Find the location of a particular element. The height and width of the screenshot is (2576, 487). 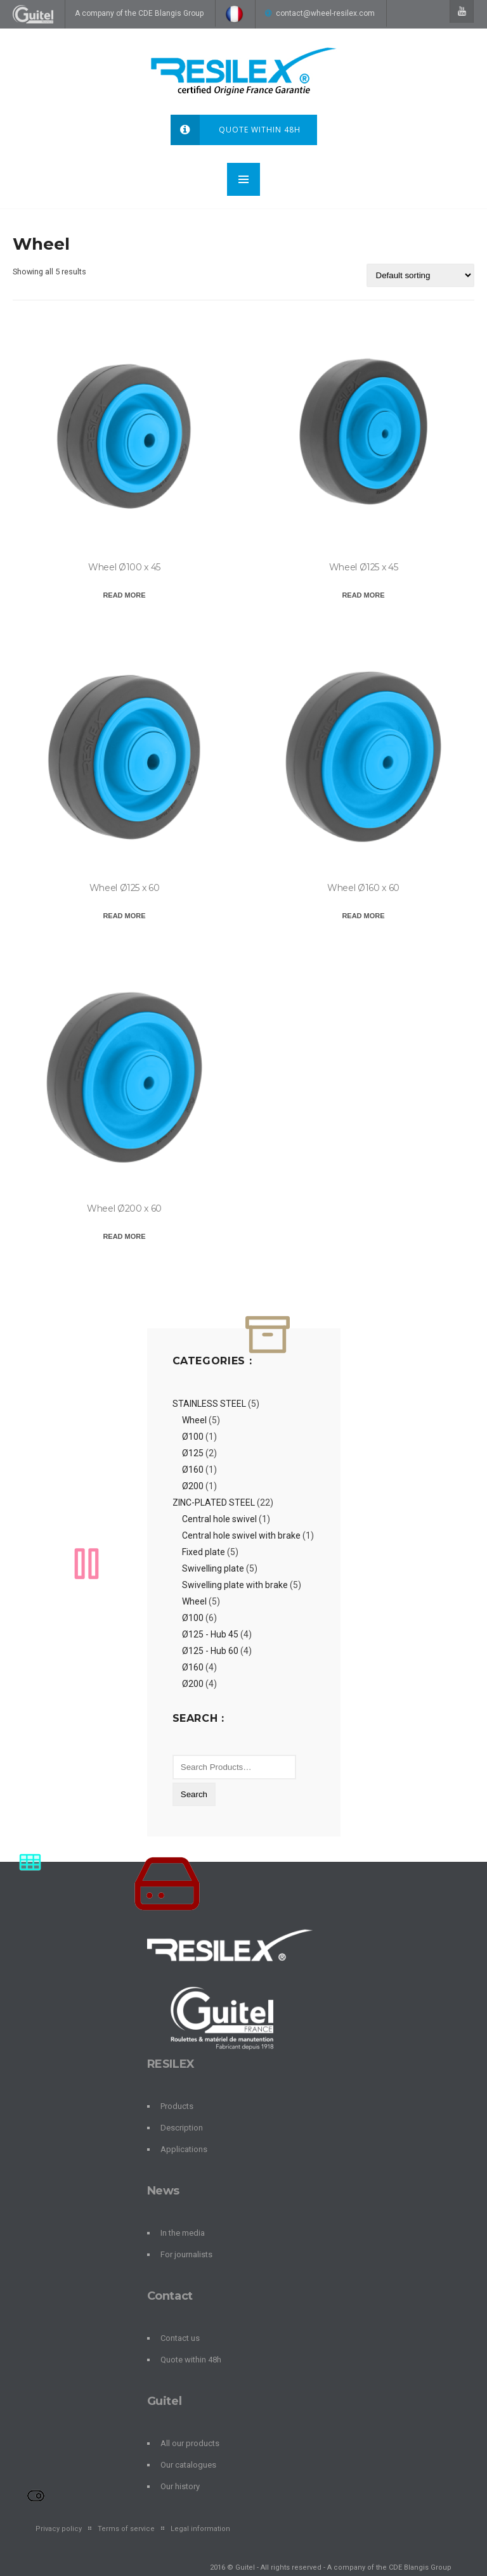

access local storage or hard drive is located at coordinates (167, 1883).